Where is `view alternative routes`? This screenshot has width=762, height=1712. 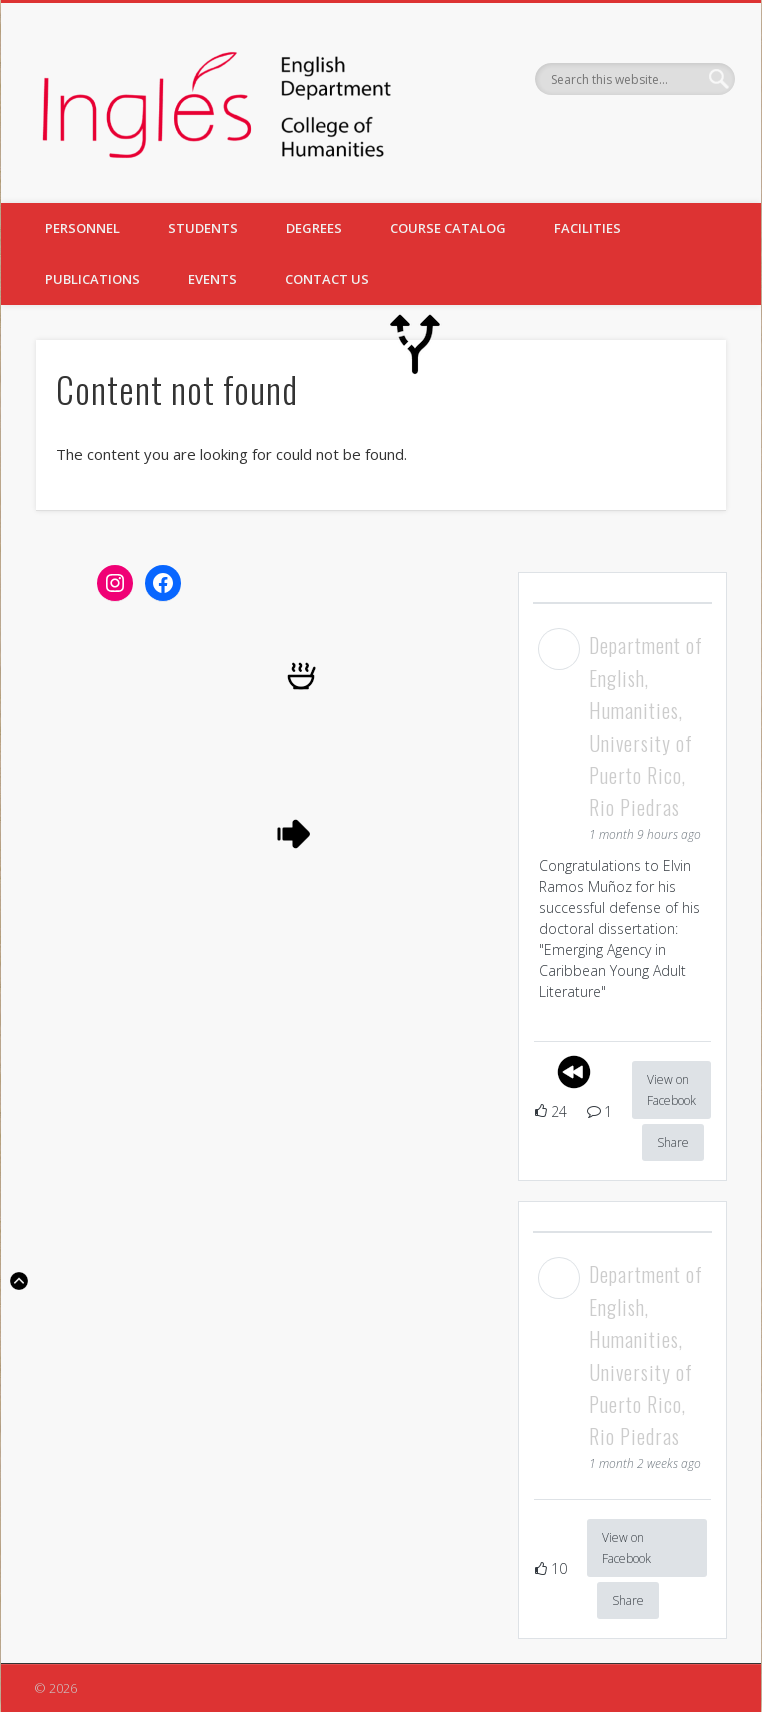
view alternative routes is located at coordinates (415, 344).